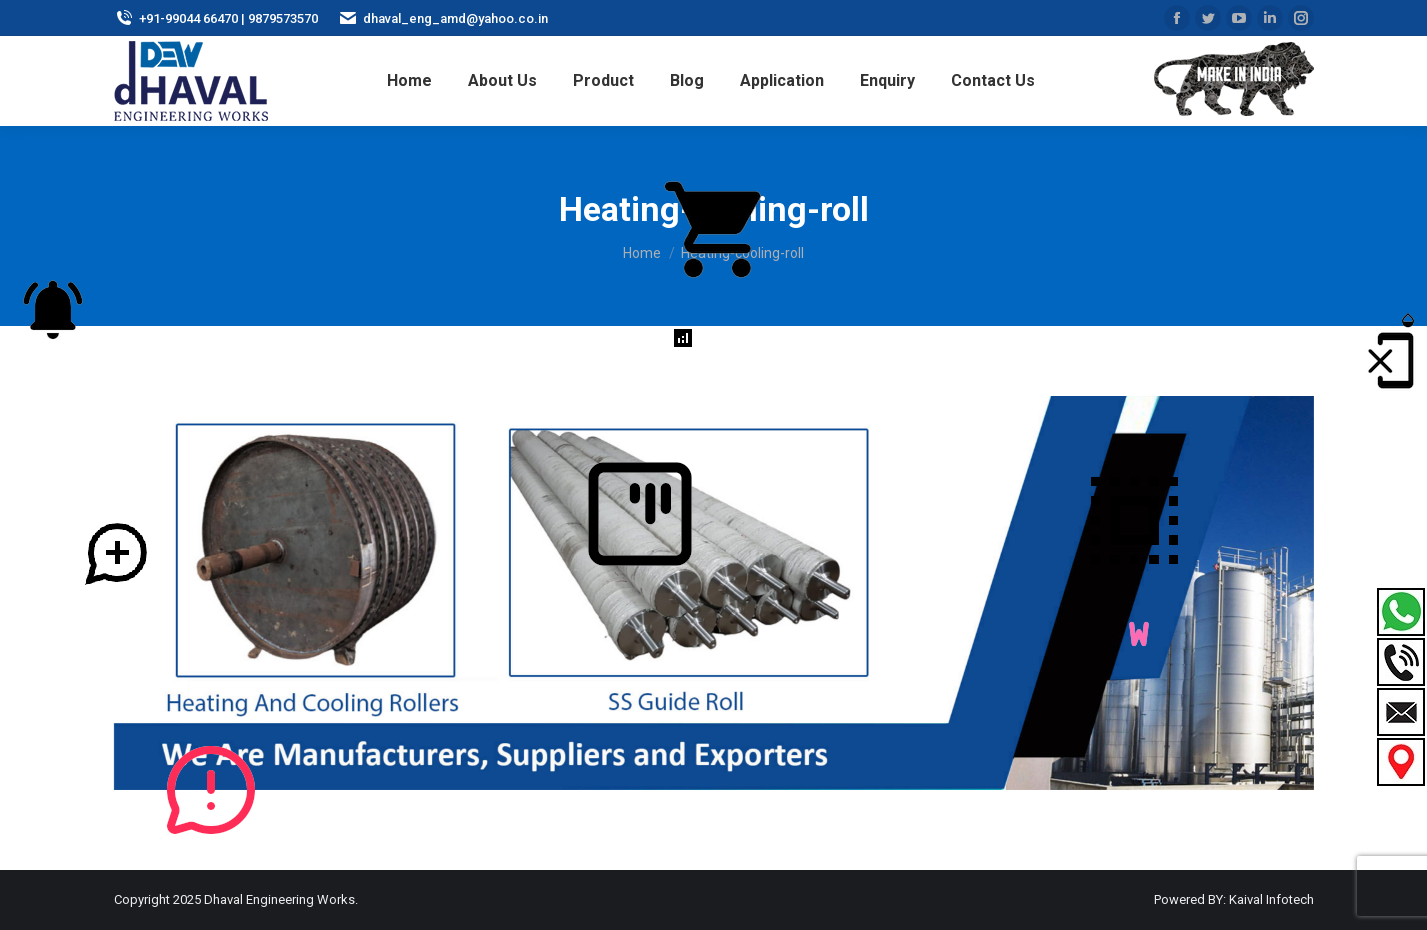 The width and height of the screenshot is (1427, 930). What do you see at coordinates (1408, 320) in the screenshot?
I see `adjust transparency or opacity settings` at bounding box center [1408, 320].